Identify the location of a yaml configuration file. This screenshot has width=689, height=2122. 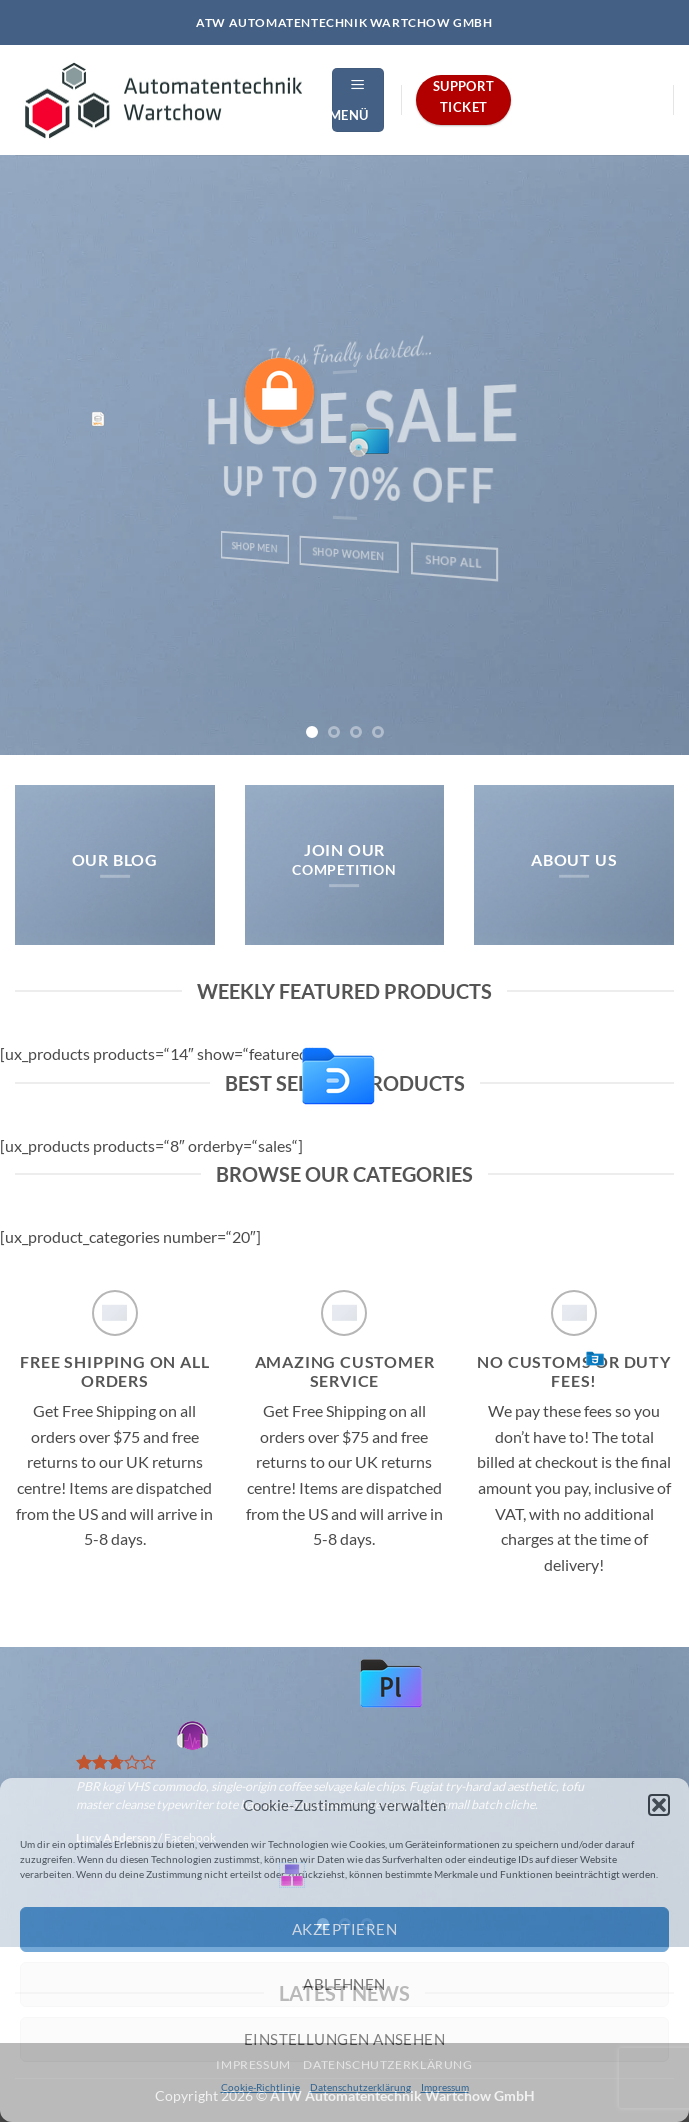
(98, 419).